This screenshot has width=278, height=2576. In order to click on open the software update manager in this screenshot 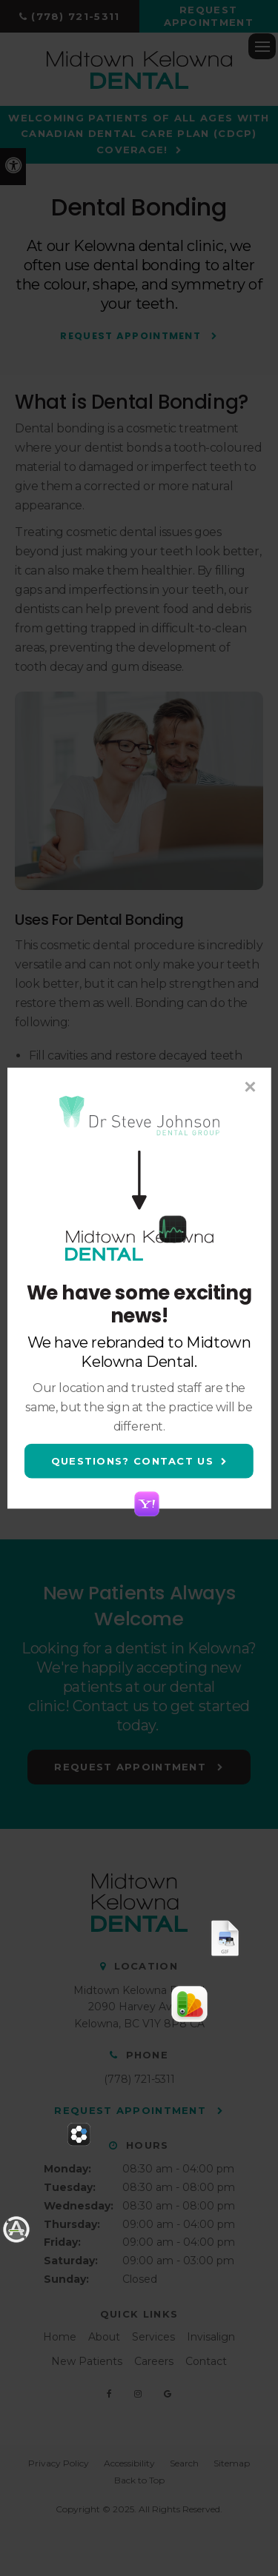, I will do `click(16, 2229)`.